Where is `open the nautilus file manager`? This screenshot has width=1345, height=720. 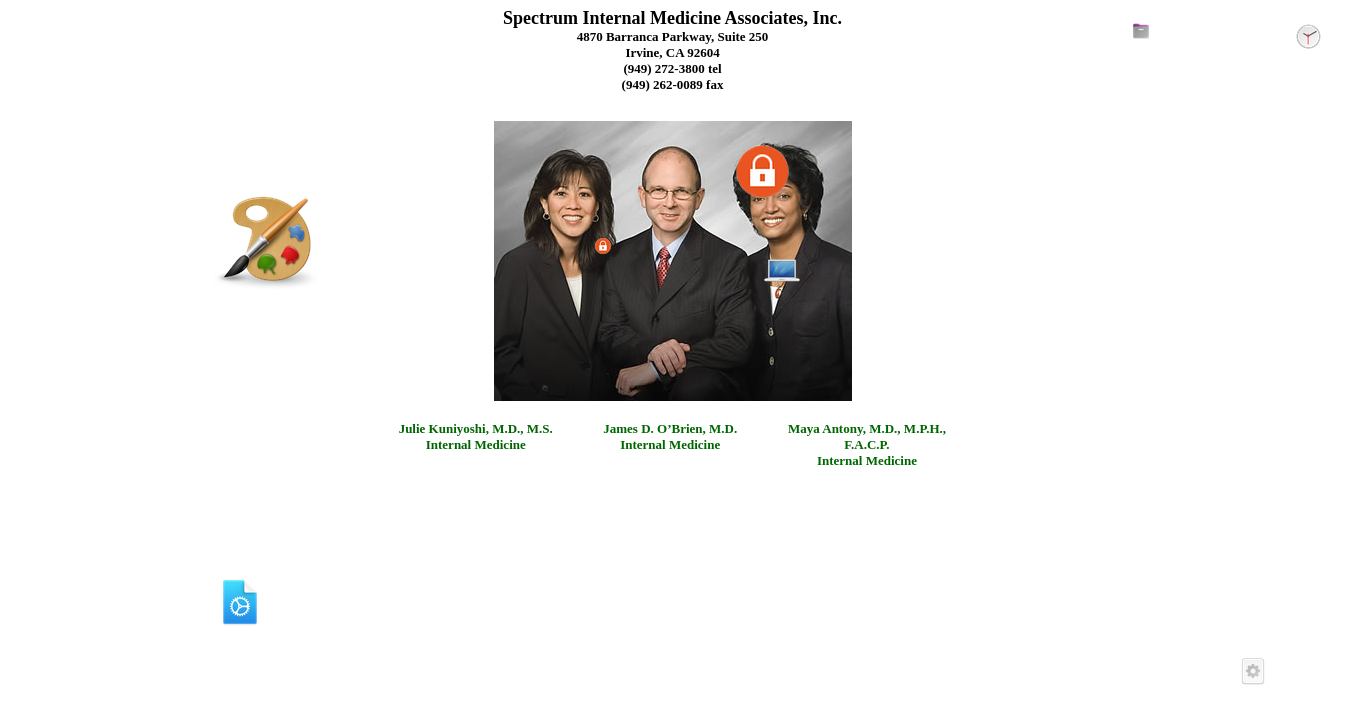 open the nautilus file manager is located at coordinates (1141, 31).